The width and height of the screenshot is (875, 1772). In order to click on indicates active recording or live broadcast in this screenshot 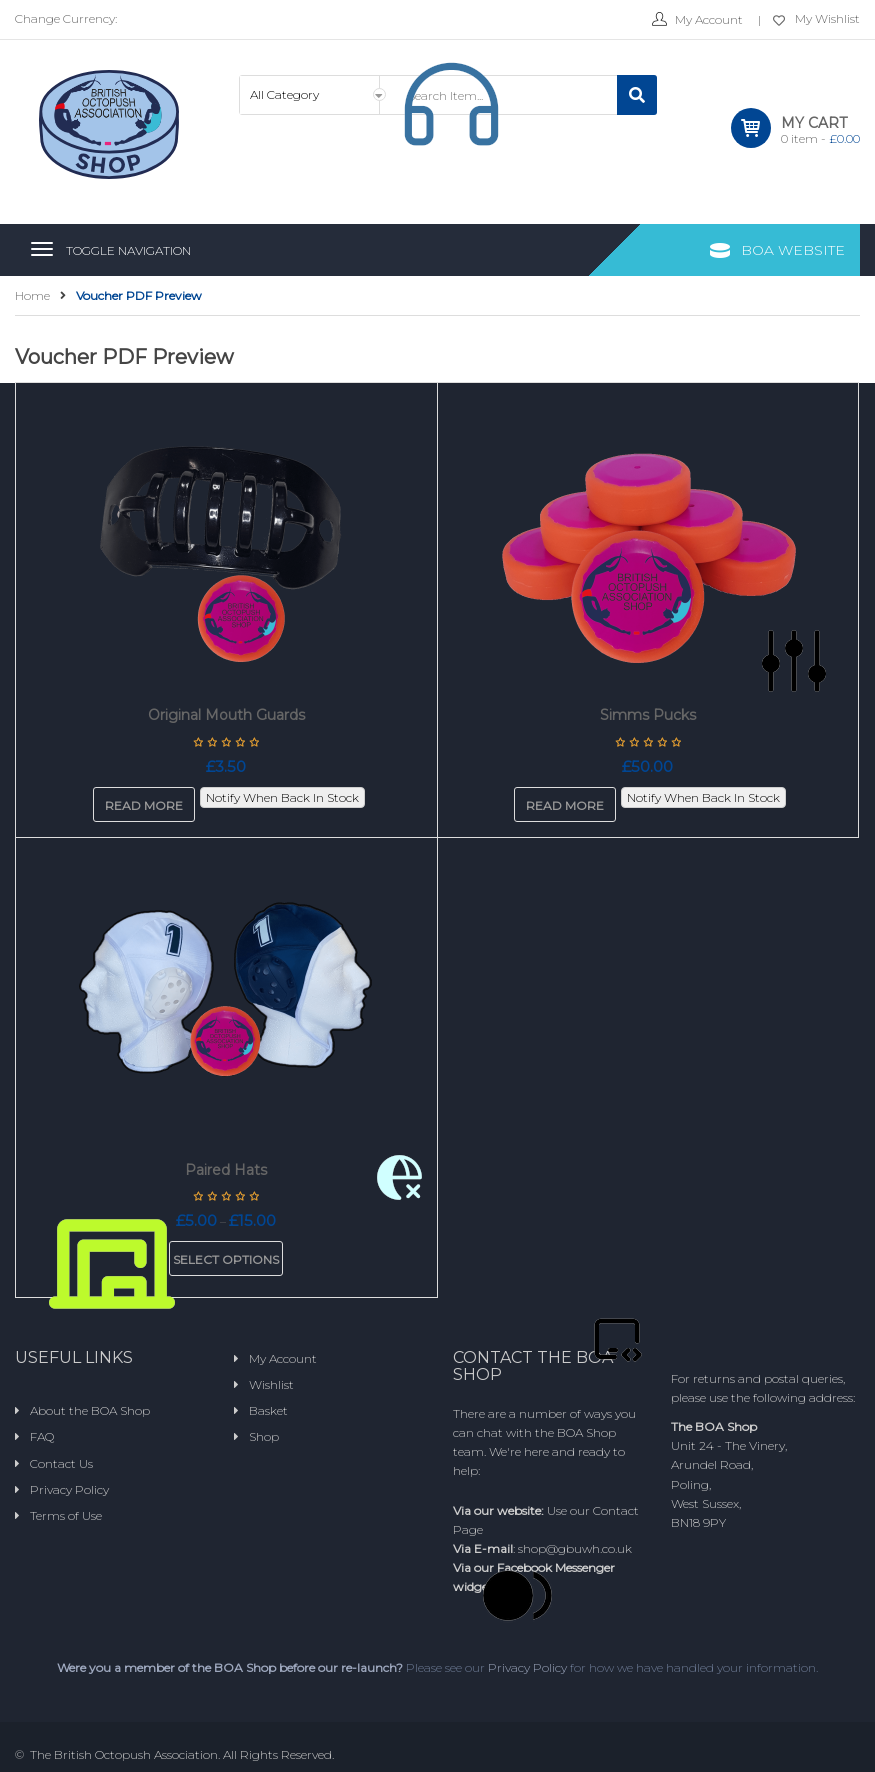, I will do `click(517, 1595)`.